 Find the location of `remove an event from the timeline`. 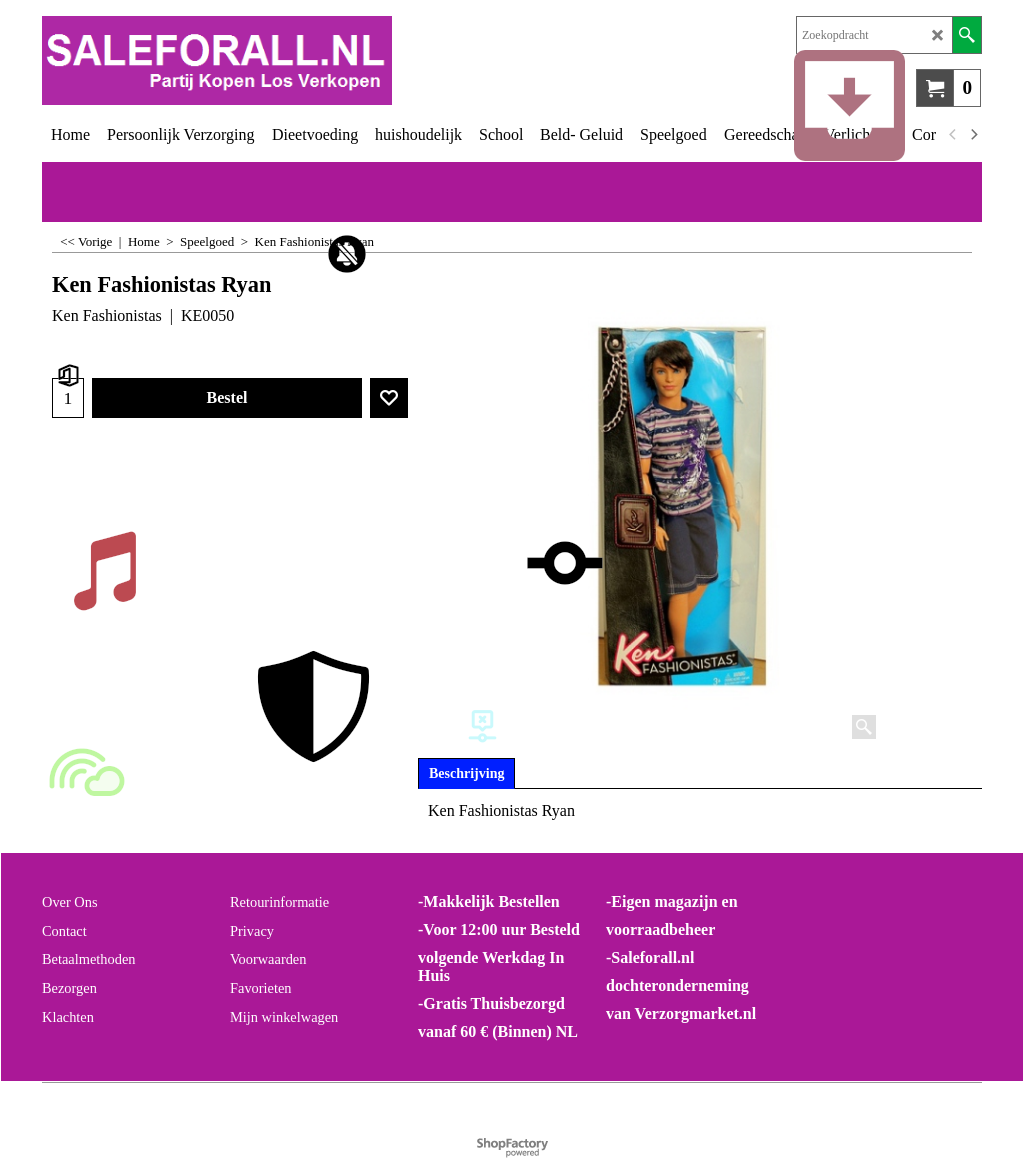

remove an event from the timeline is located at coordinates (482, 725).